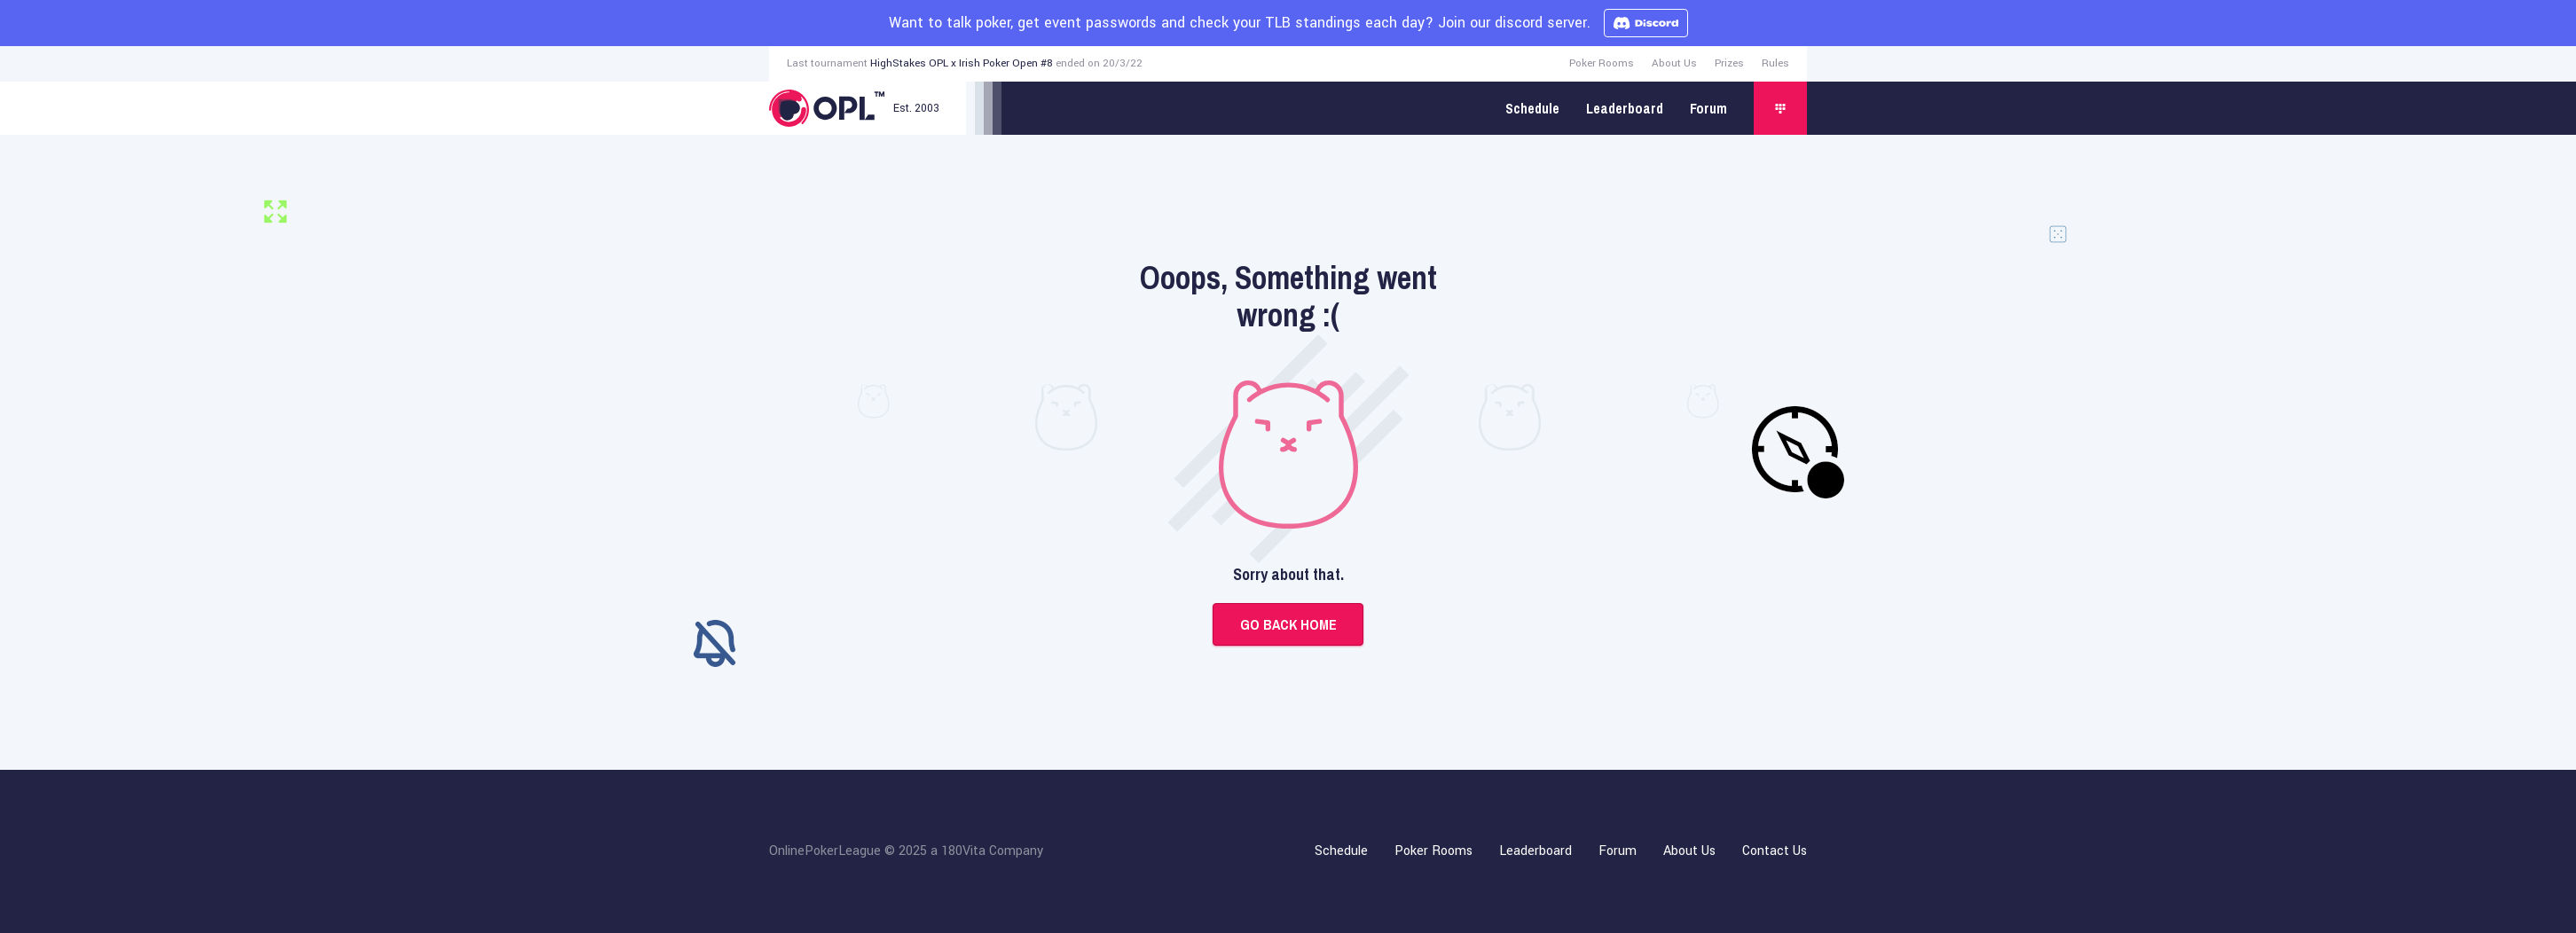 Image resolution: width=2576 pixels, height=933 pixels. What do you see at coordinates (715, 643) in the screenshot?
I see `mute notifications` at bounding box center [715, 643].